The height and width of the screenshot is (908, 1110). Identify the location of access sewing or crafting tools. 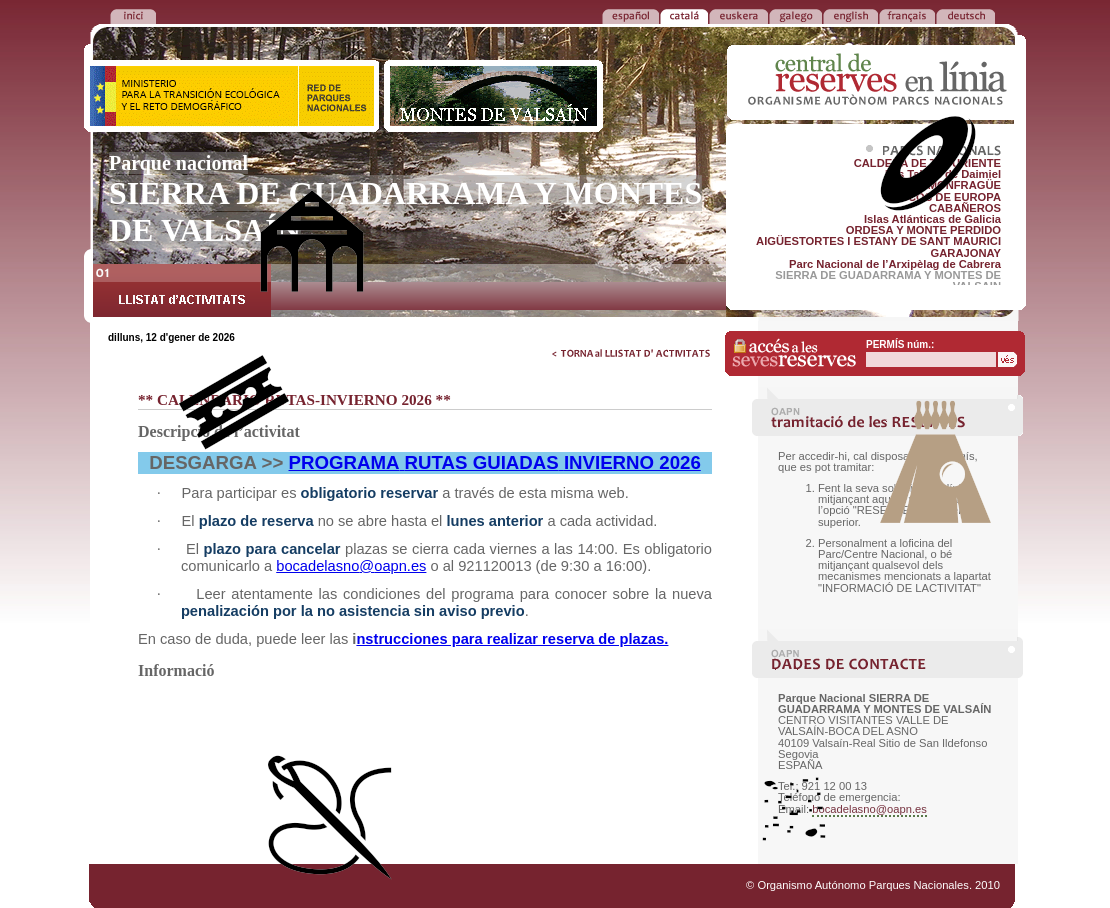
(329, 817).